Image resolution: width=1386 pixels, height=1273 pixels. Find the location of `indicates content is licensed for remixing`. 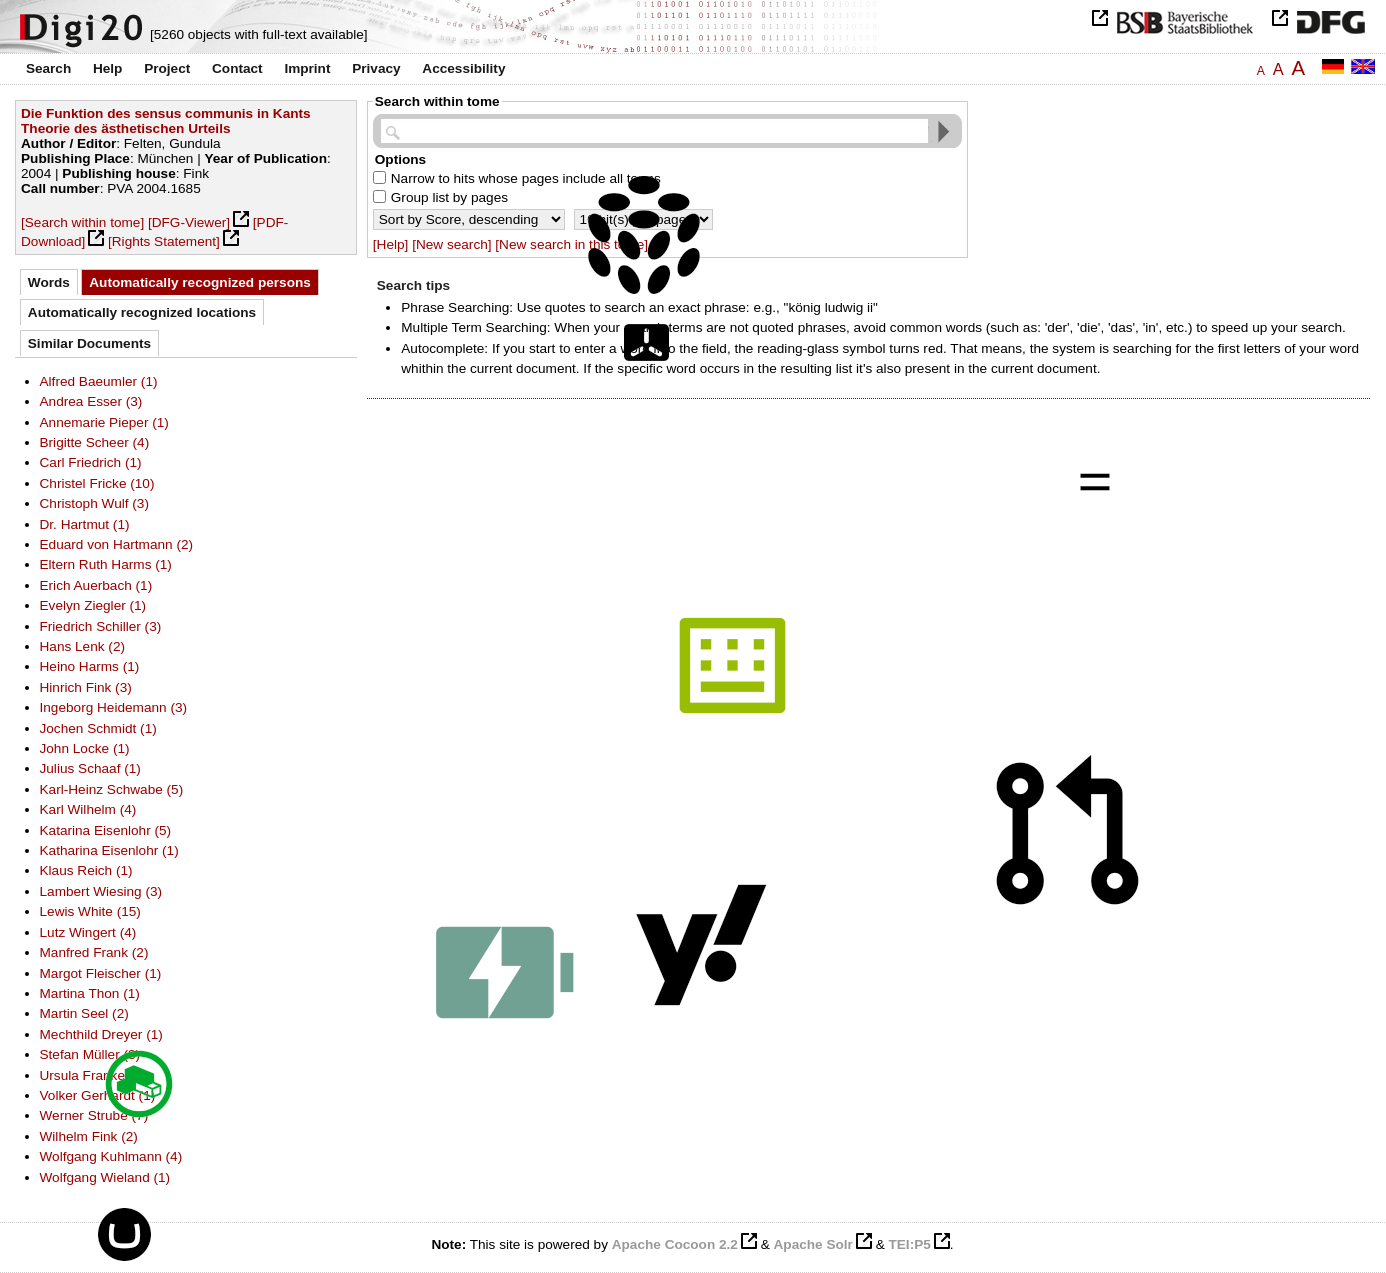

indicates content is licensed for remixing is located at coordinates (139, 1084).